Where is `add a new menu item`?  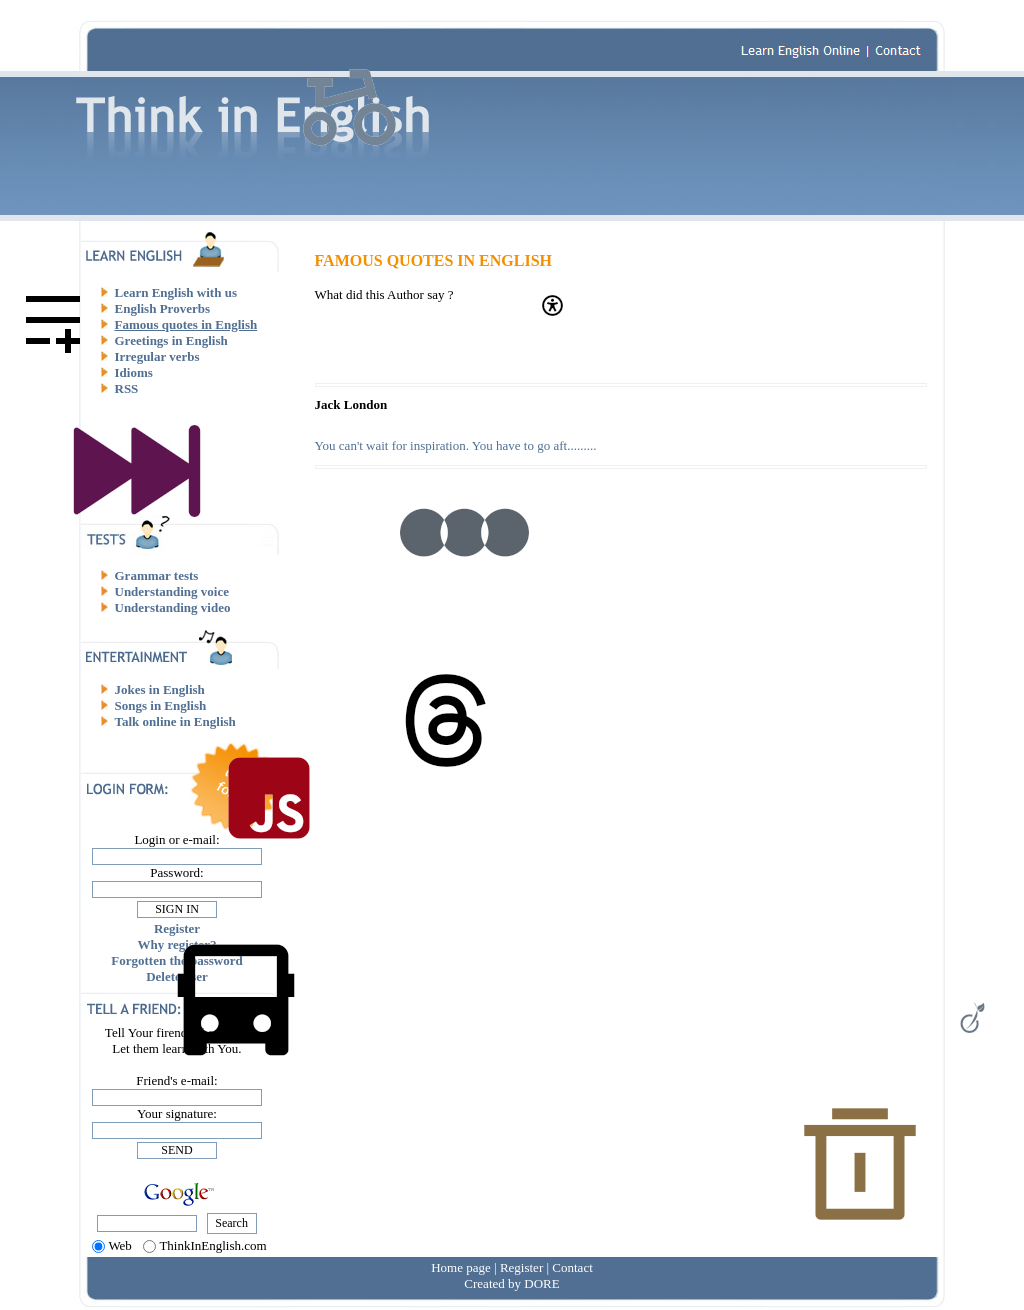 add a new menu item is located at coordinates (53, 320).